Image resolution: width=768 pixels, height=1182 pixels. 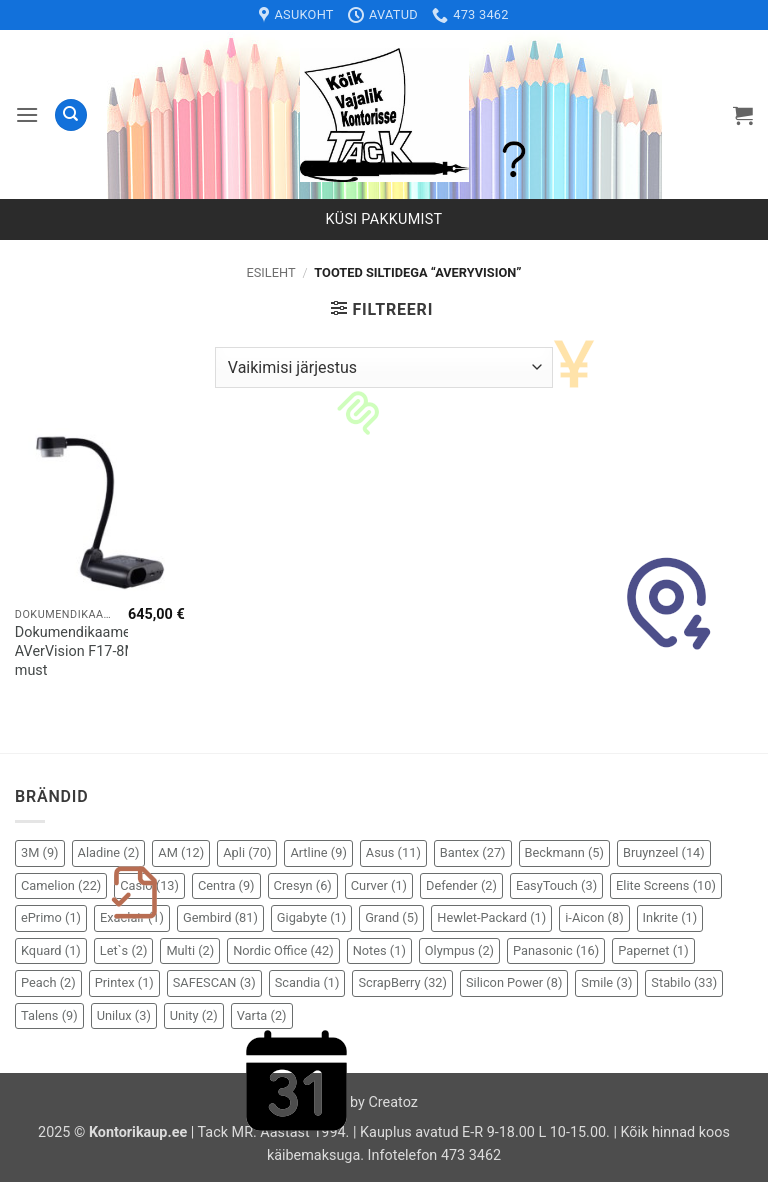 What do you see at coordinates (135, 892) in the screenshot?
I see `file successfully uploaded or saved` at bounding box center [135, 892].